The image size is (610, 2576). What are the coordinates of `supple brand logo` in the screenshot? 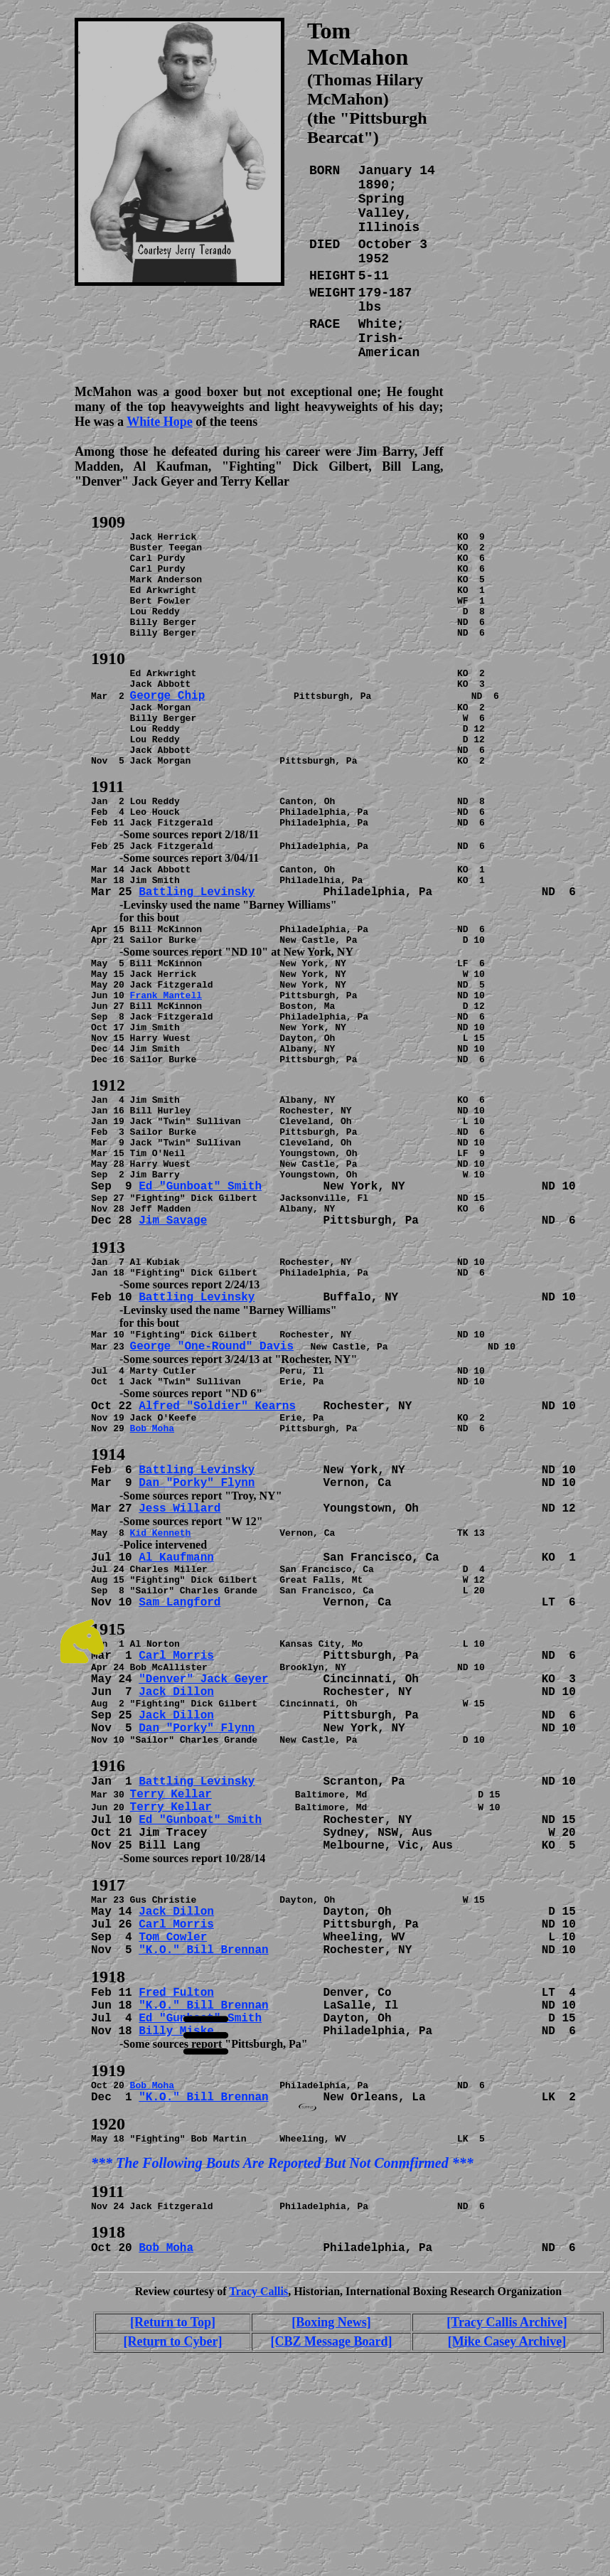 It's located at (307, 2107).